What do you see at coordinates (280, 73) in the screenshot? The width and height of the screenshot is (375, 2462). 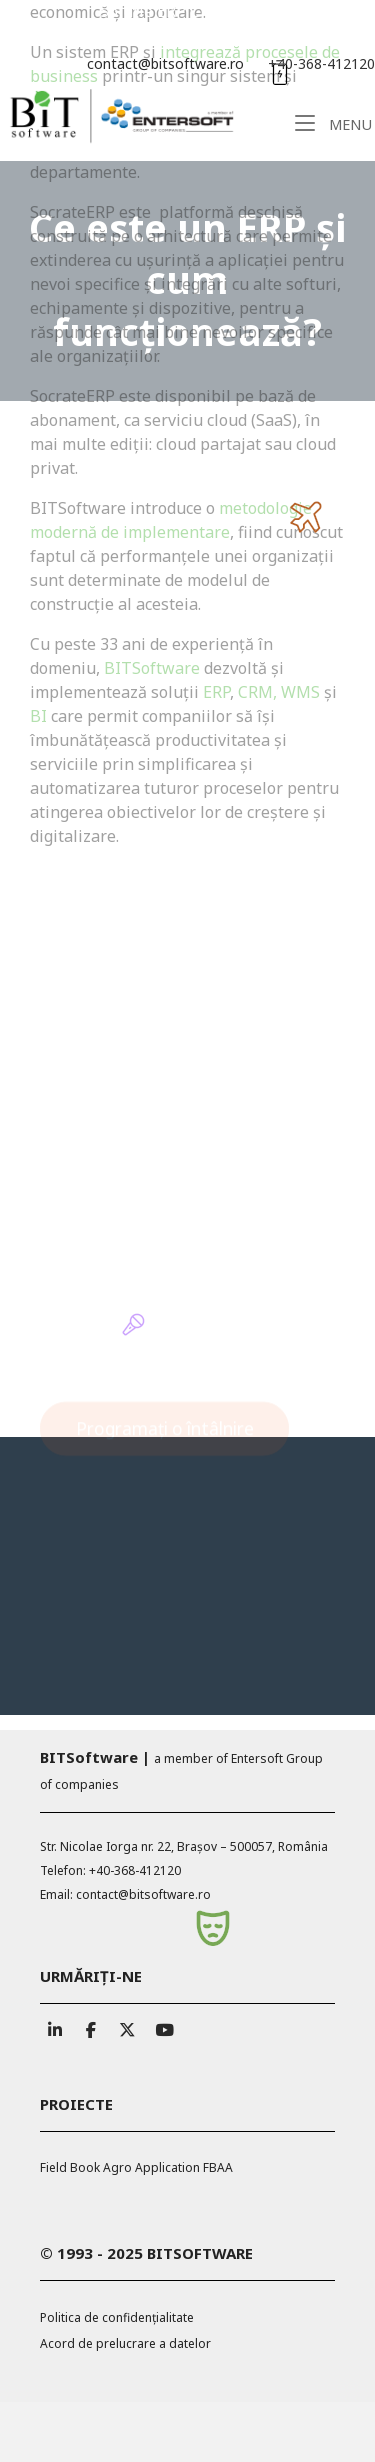 I see `indicates device is currently charging` at bounding box center [280, 73].